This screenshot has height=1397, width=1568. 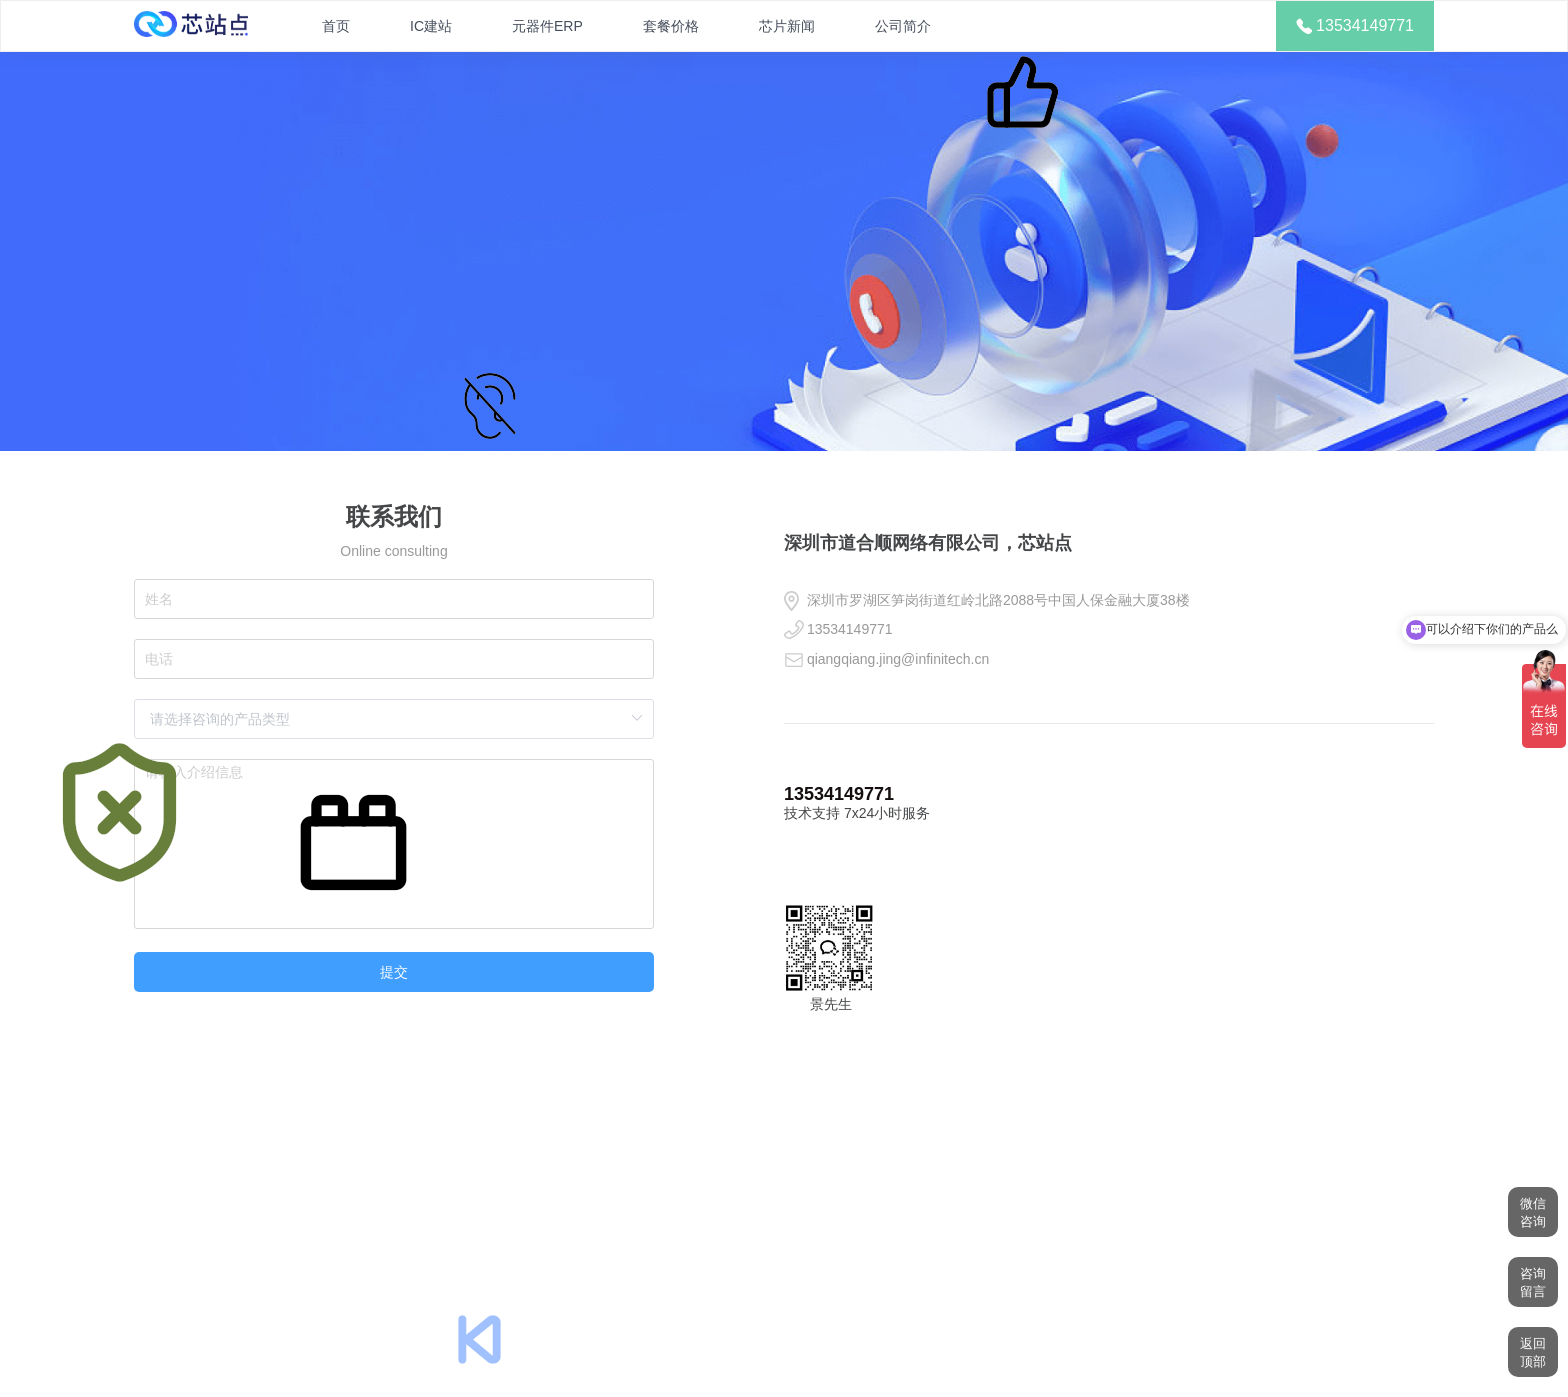 What do you see at coordinates (478, 1339) in the screenshot?
I see `skip to previous track` at bounding box center [478, 1339].